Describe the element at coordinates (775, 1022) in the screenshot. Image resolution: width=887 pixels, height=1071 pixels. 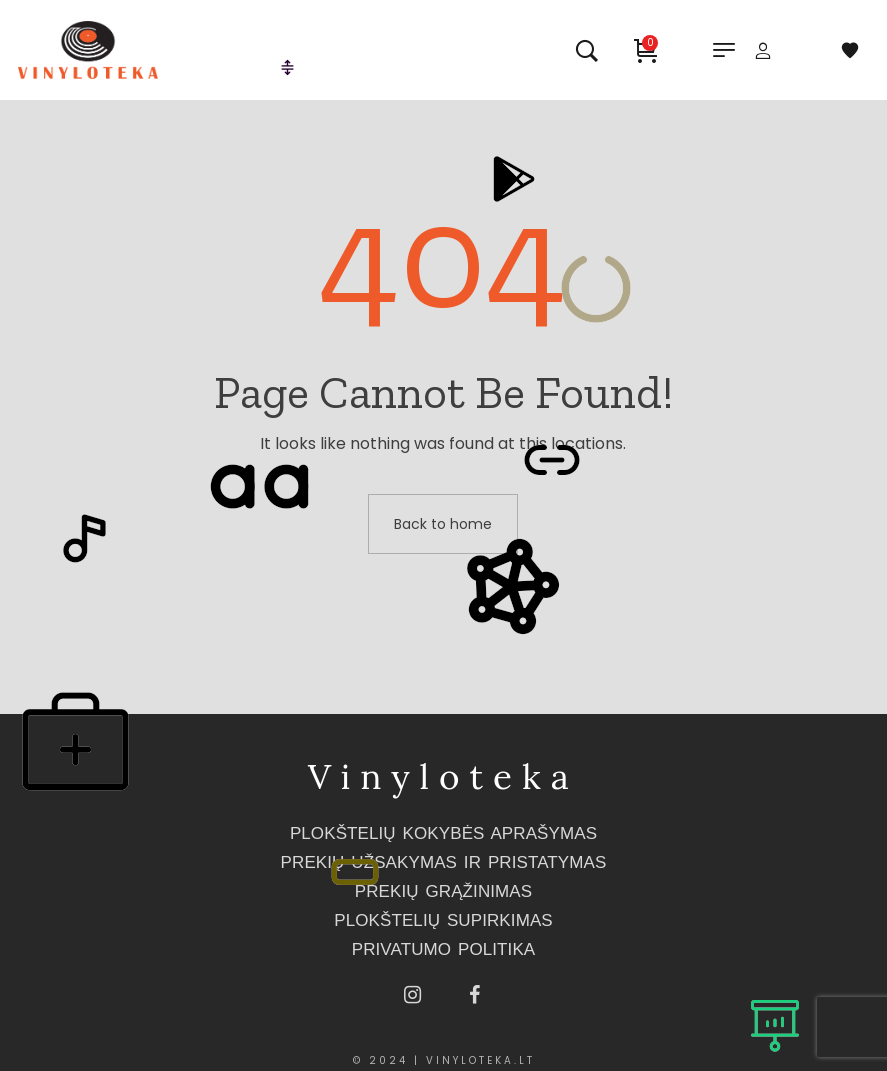
I see `view presentation with charts` at that location.